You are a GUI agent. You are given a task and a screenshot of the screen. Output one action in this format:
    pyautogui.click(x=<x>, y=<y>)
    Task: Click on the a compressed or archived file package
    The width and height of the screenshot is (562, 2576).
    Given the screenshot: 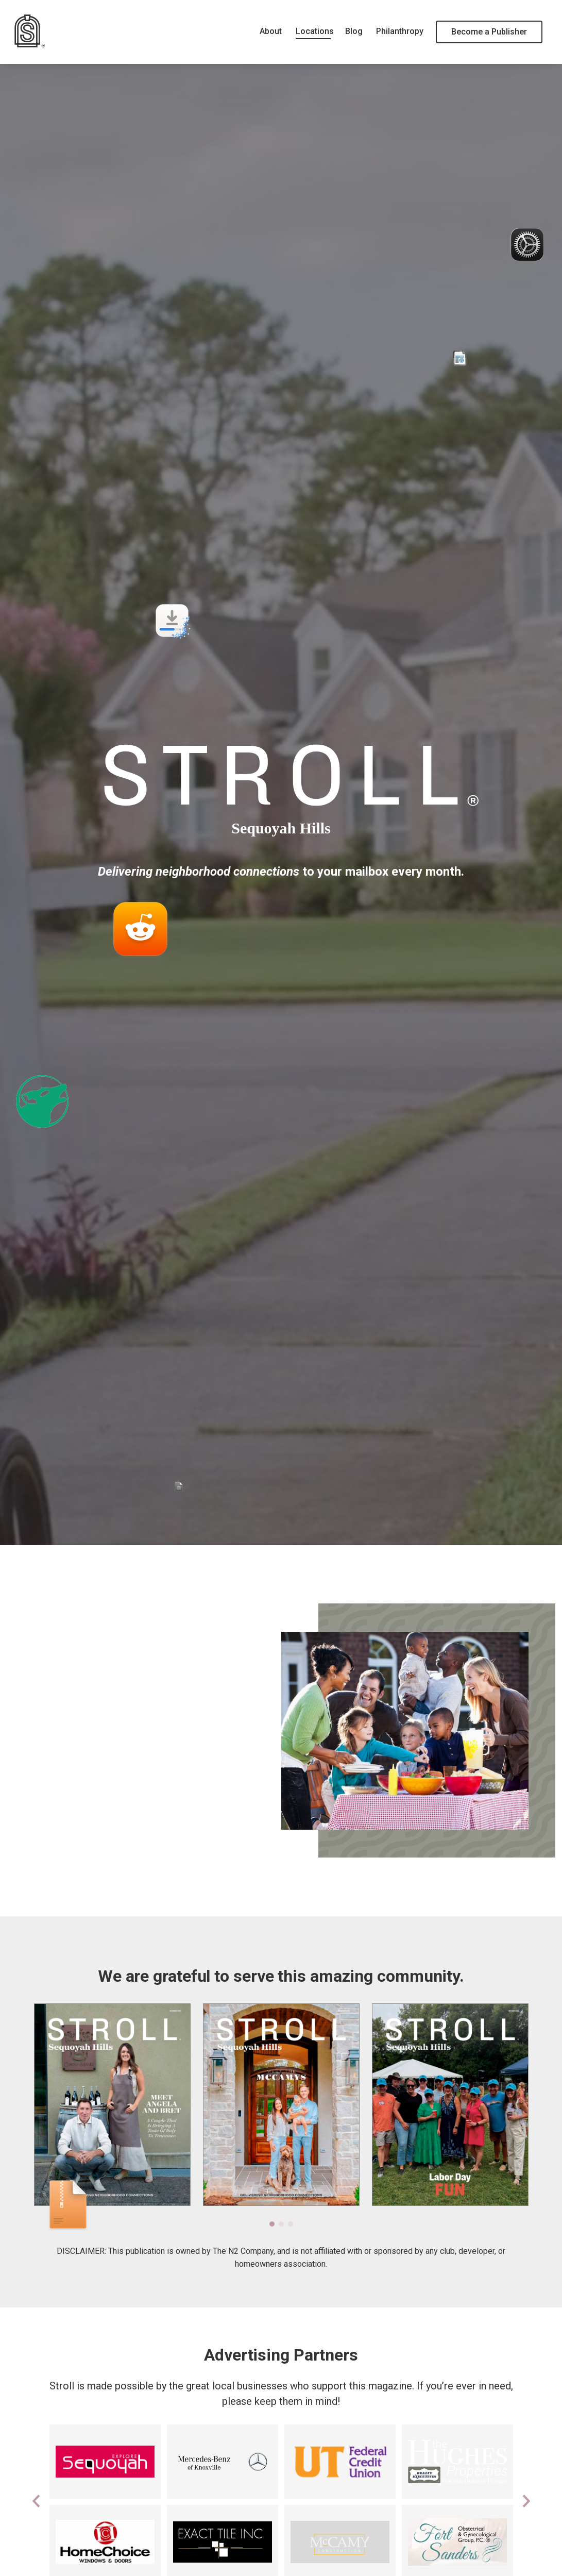 What is the action you would take?
    pyautogui.click(x=68, y=2205)
    